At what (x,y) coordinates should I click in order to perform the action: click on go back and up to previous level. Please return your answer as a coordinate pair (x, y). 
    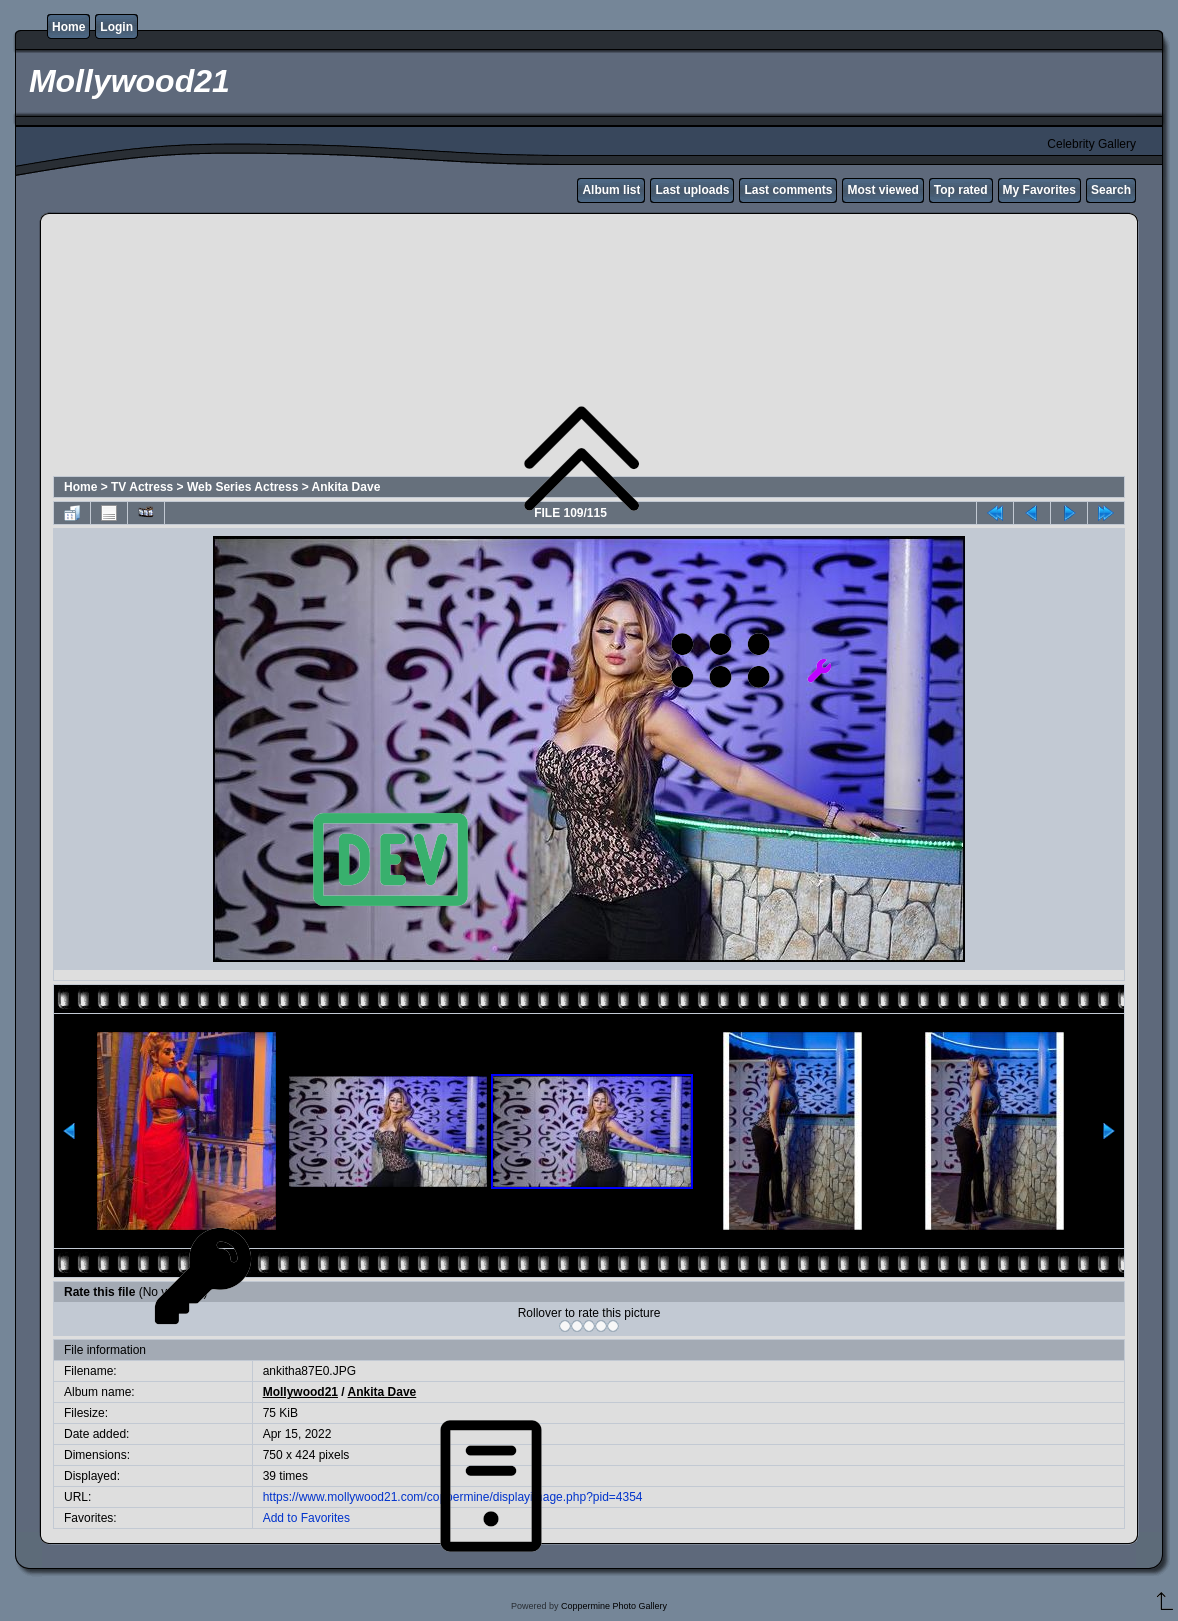
    Looking at the image, I should click on (1165, 1601).